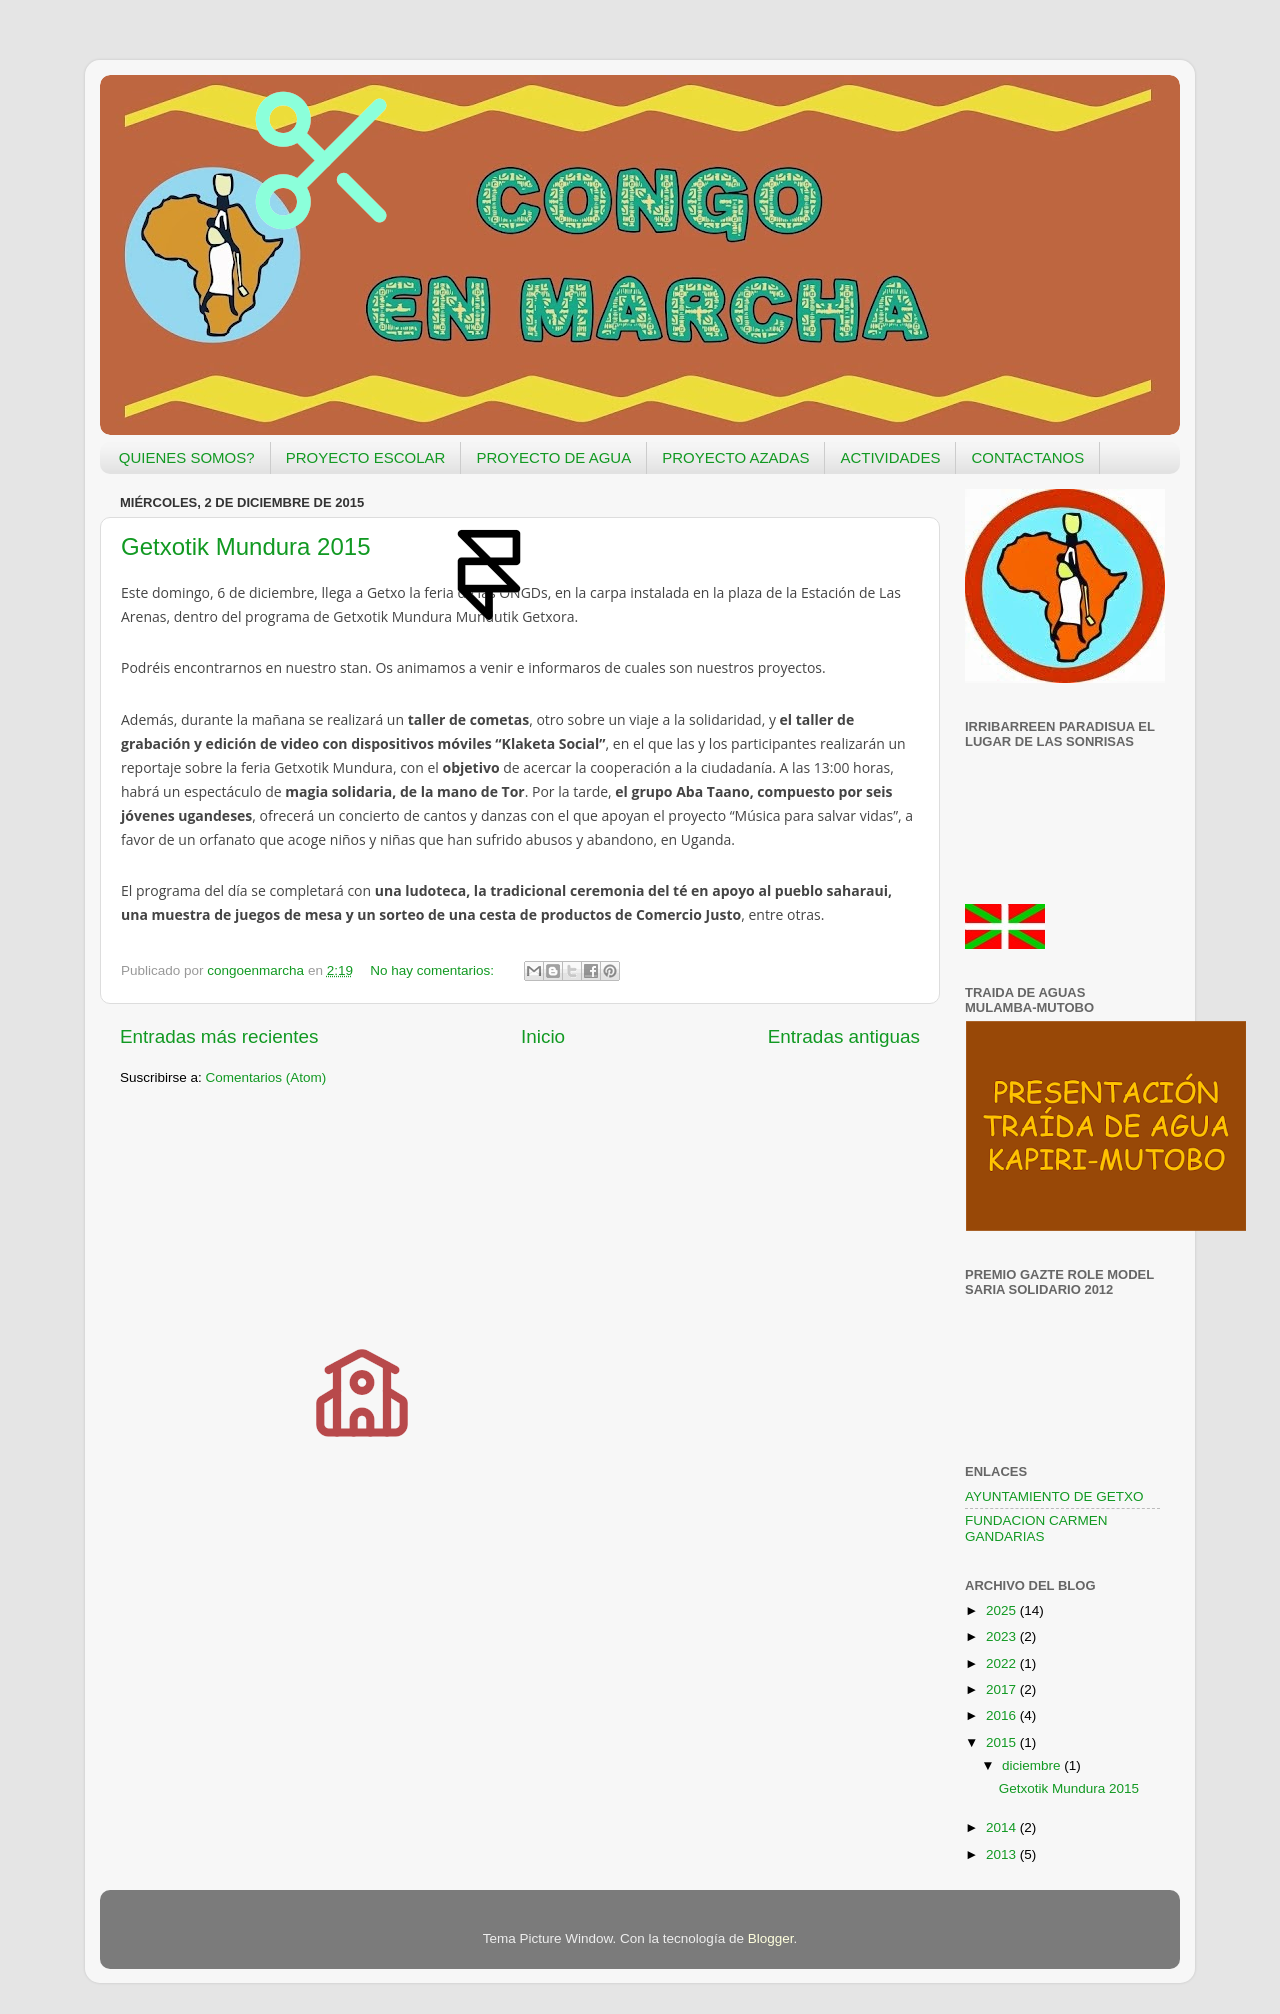 Image resolution: width=1280 pixels, height=2014 pixels. Describe the element at coordinates (324, 160) in the screenshot. I see `cut selected content` at that location.